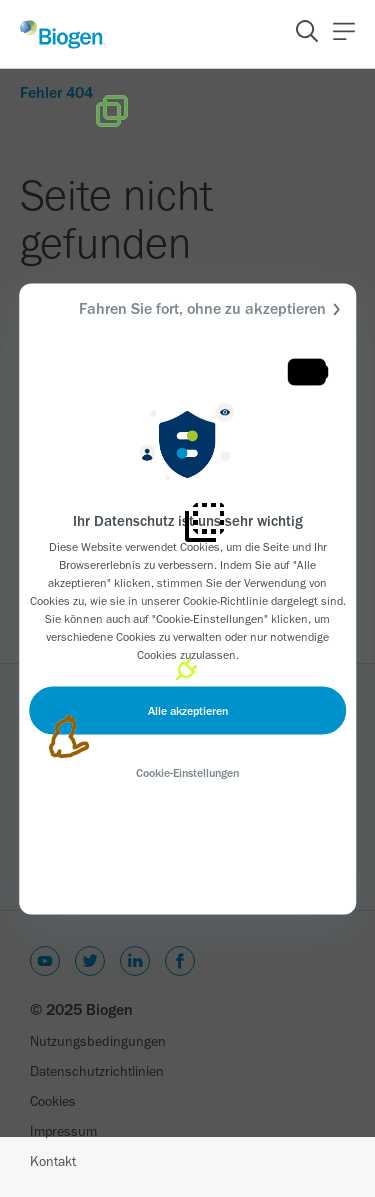 The height and width of the screenshot is (1197, 375). Describe the element at coordinates (112, 111) in the screenshot. I see `view overlapping layers or intersecting objects` at that location.